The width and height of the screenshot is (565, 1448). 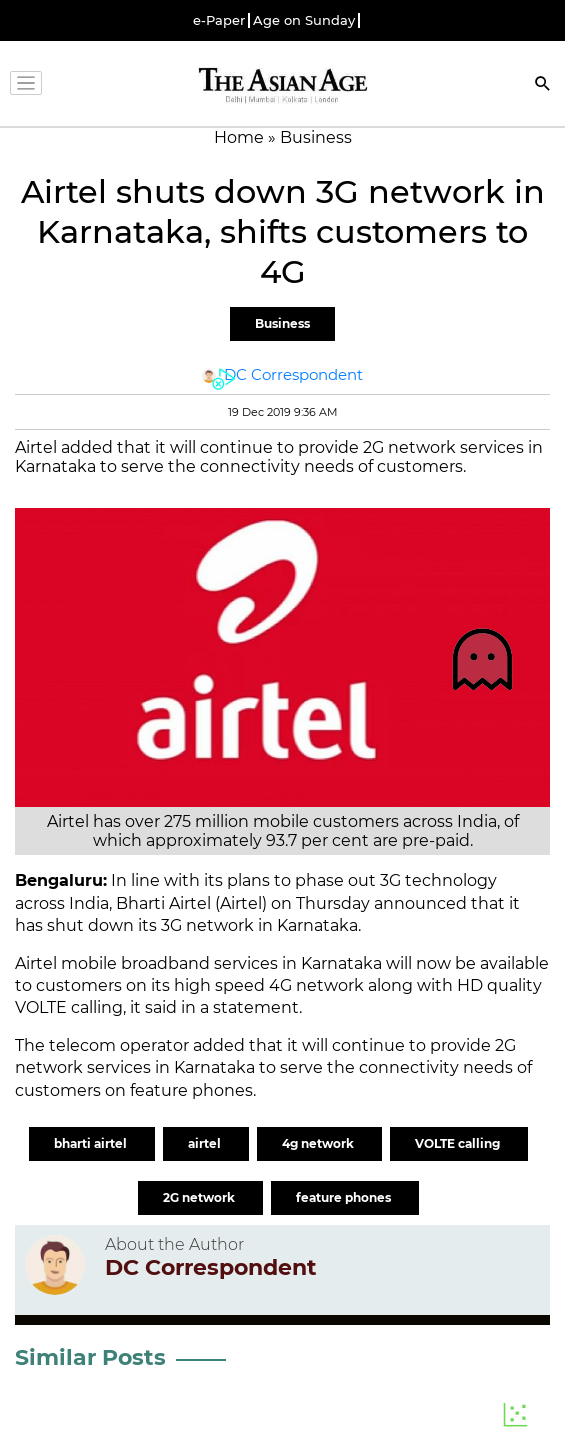 I want to click on run with errors detected, so click(x=224, y=378).